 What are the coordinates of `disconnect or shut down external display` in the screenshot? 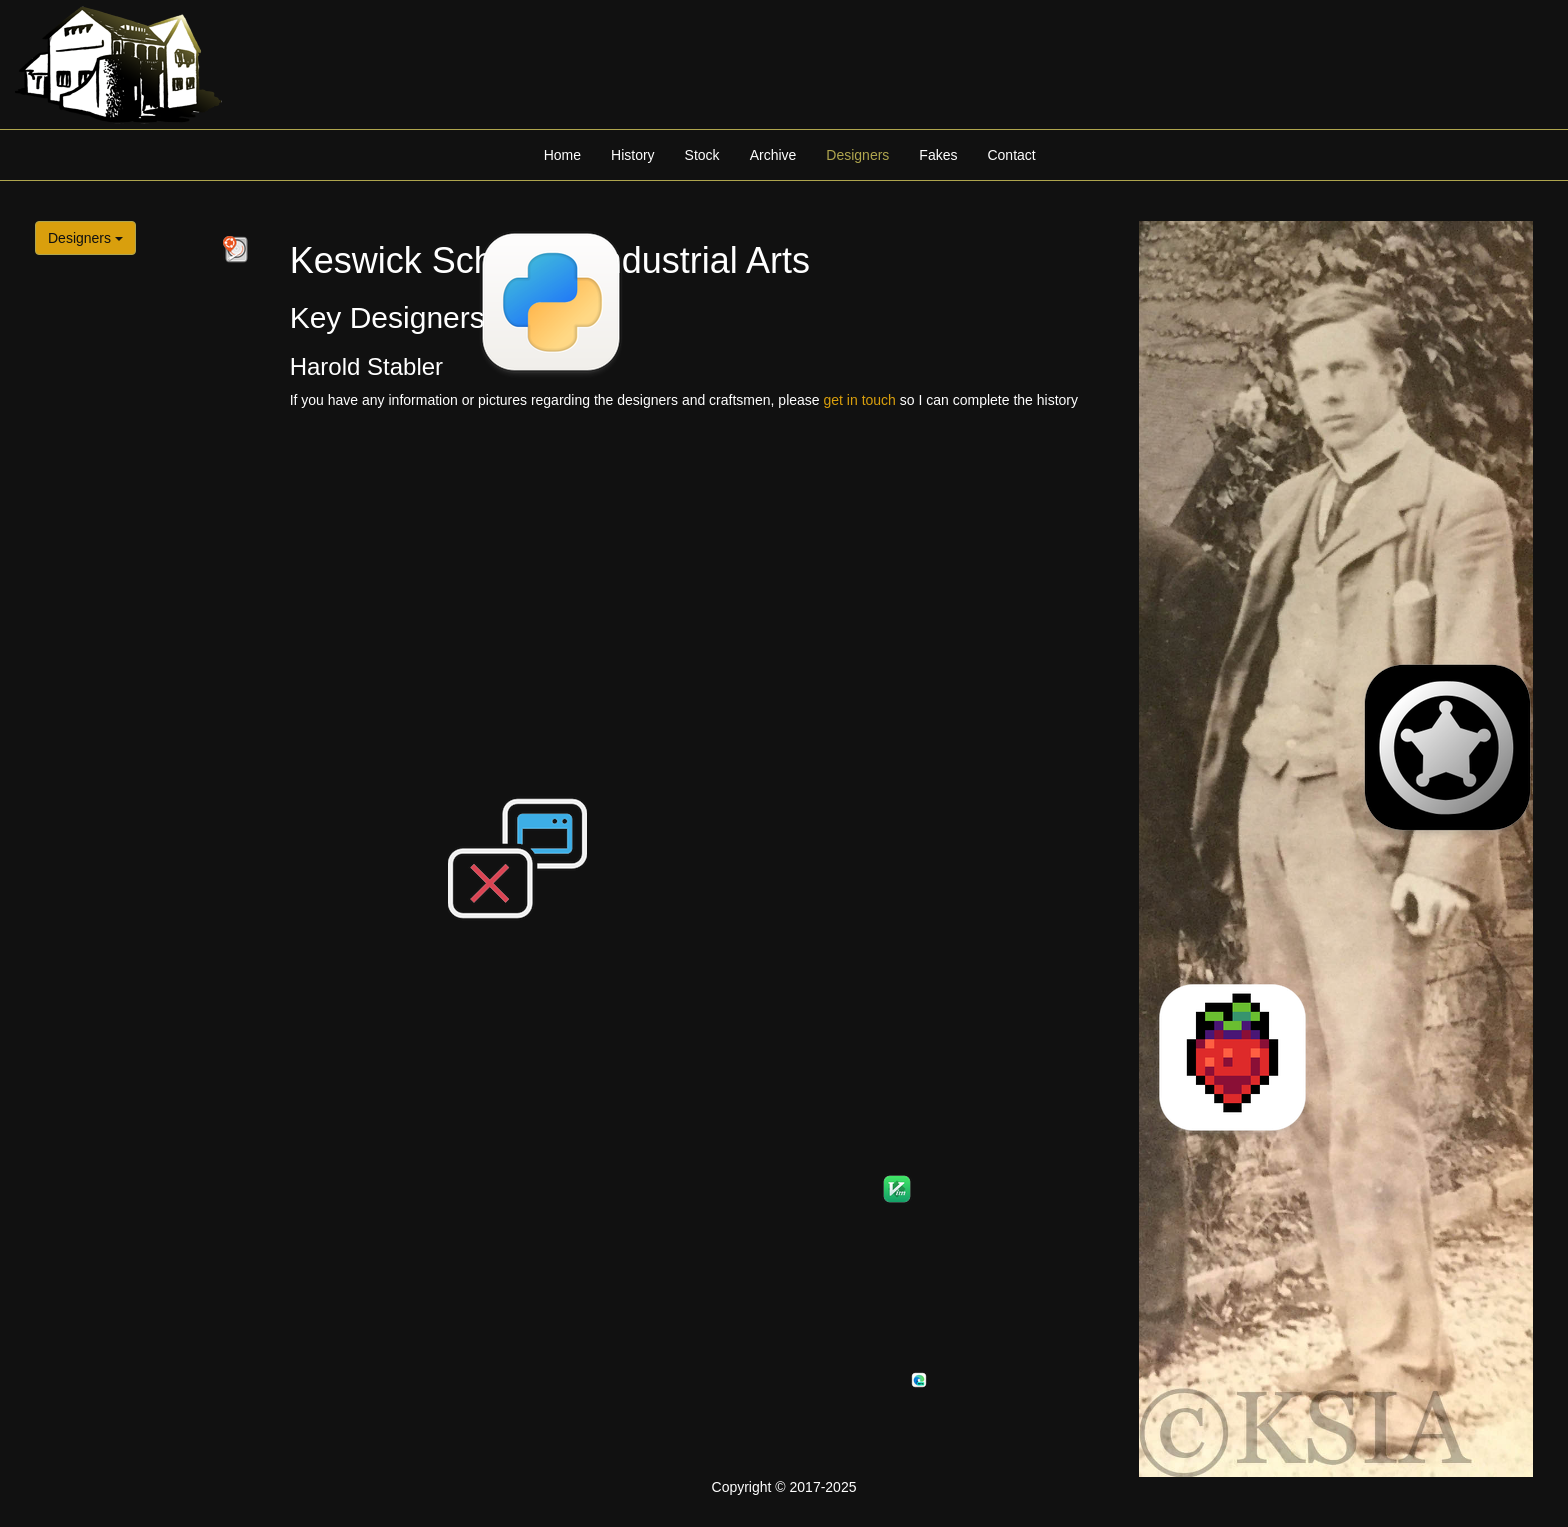 It's located at (517, 858).